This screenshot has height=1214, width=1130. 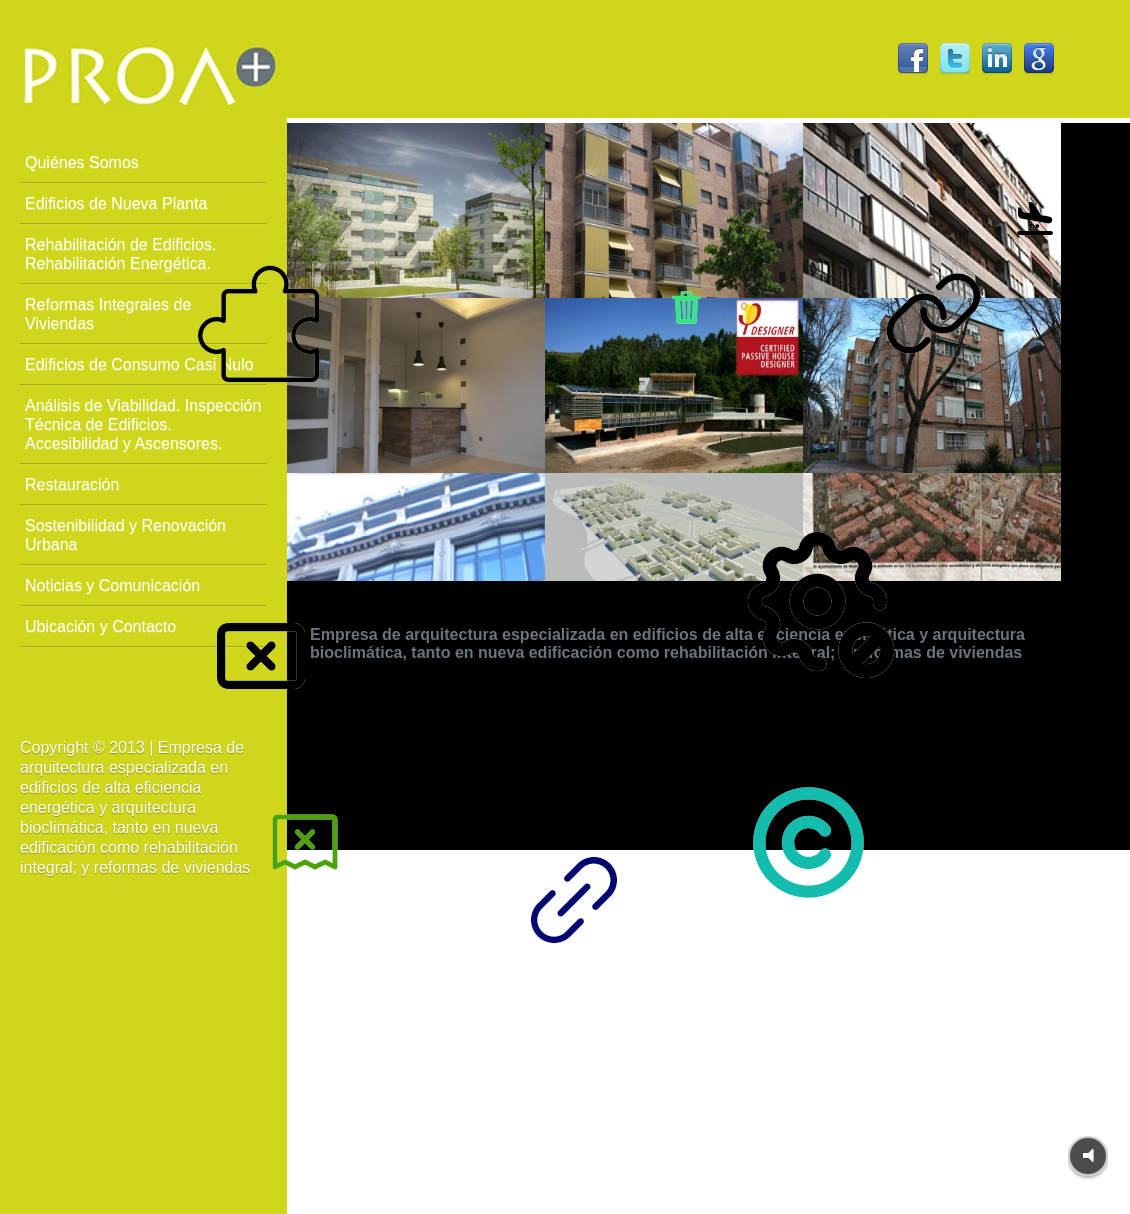 What do you see at coordinates (305, 842) in the screenshot?
I see `cancel or void a receipt` at bounding box center [305, 842].